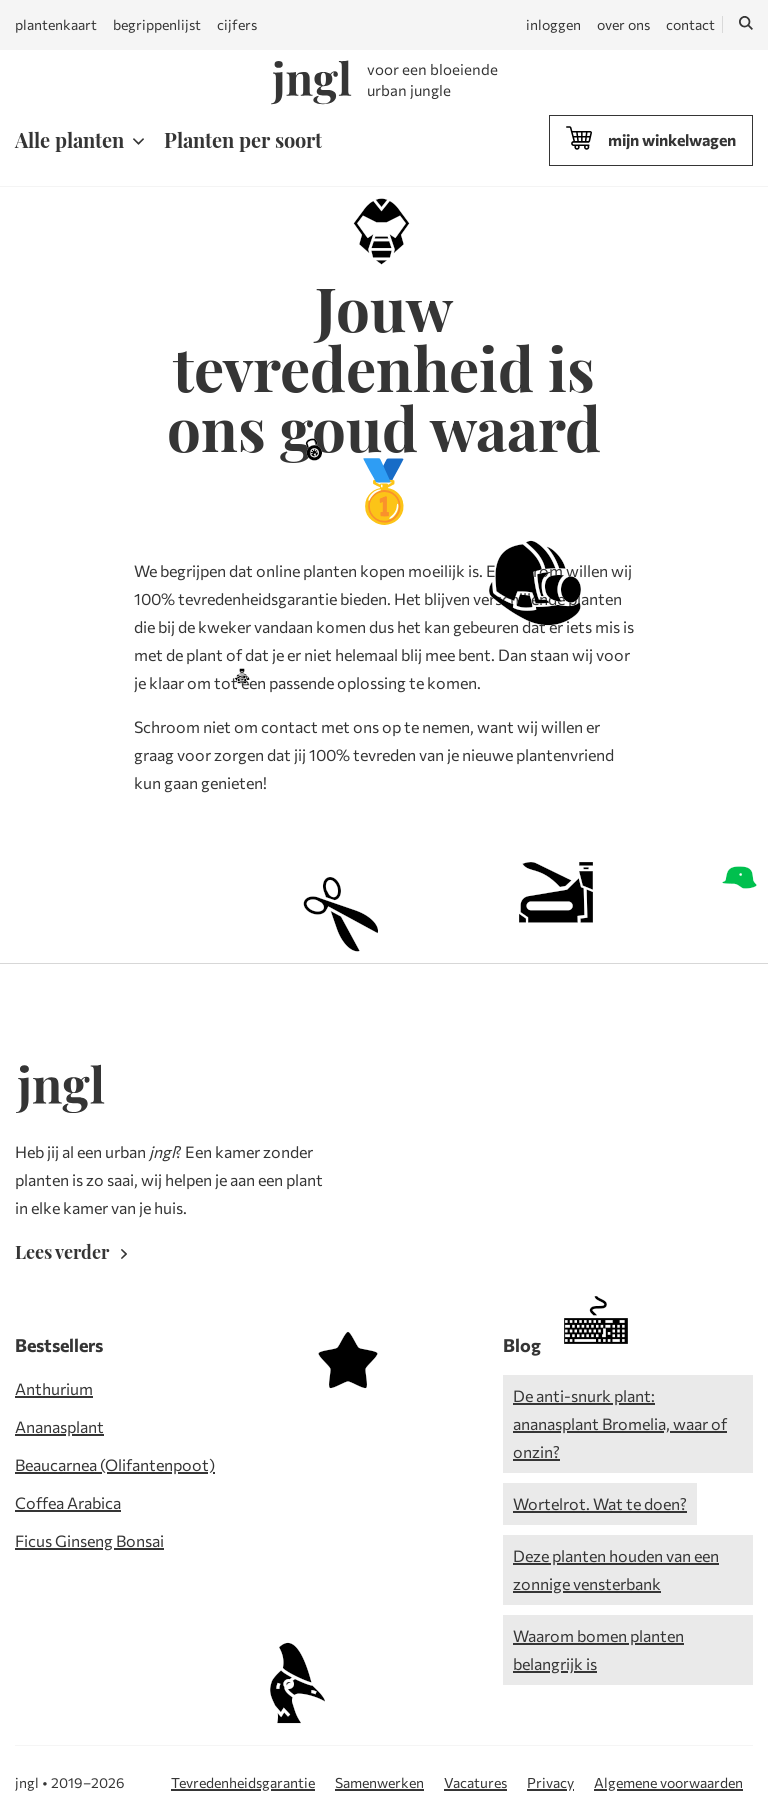  I want to click on add item to favorites, so click(348, 1360).